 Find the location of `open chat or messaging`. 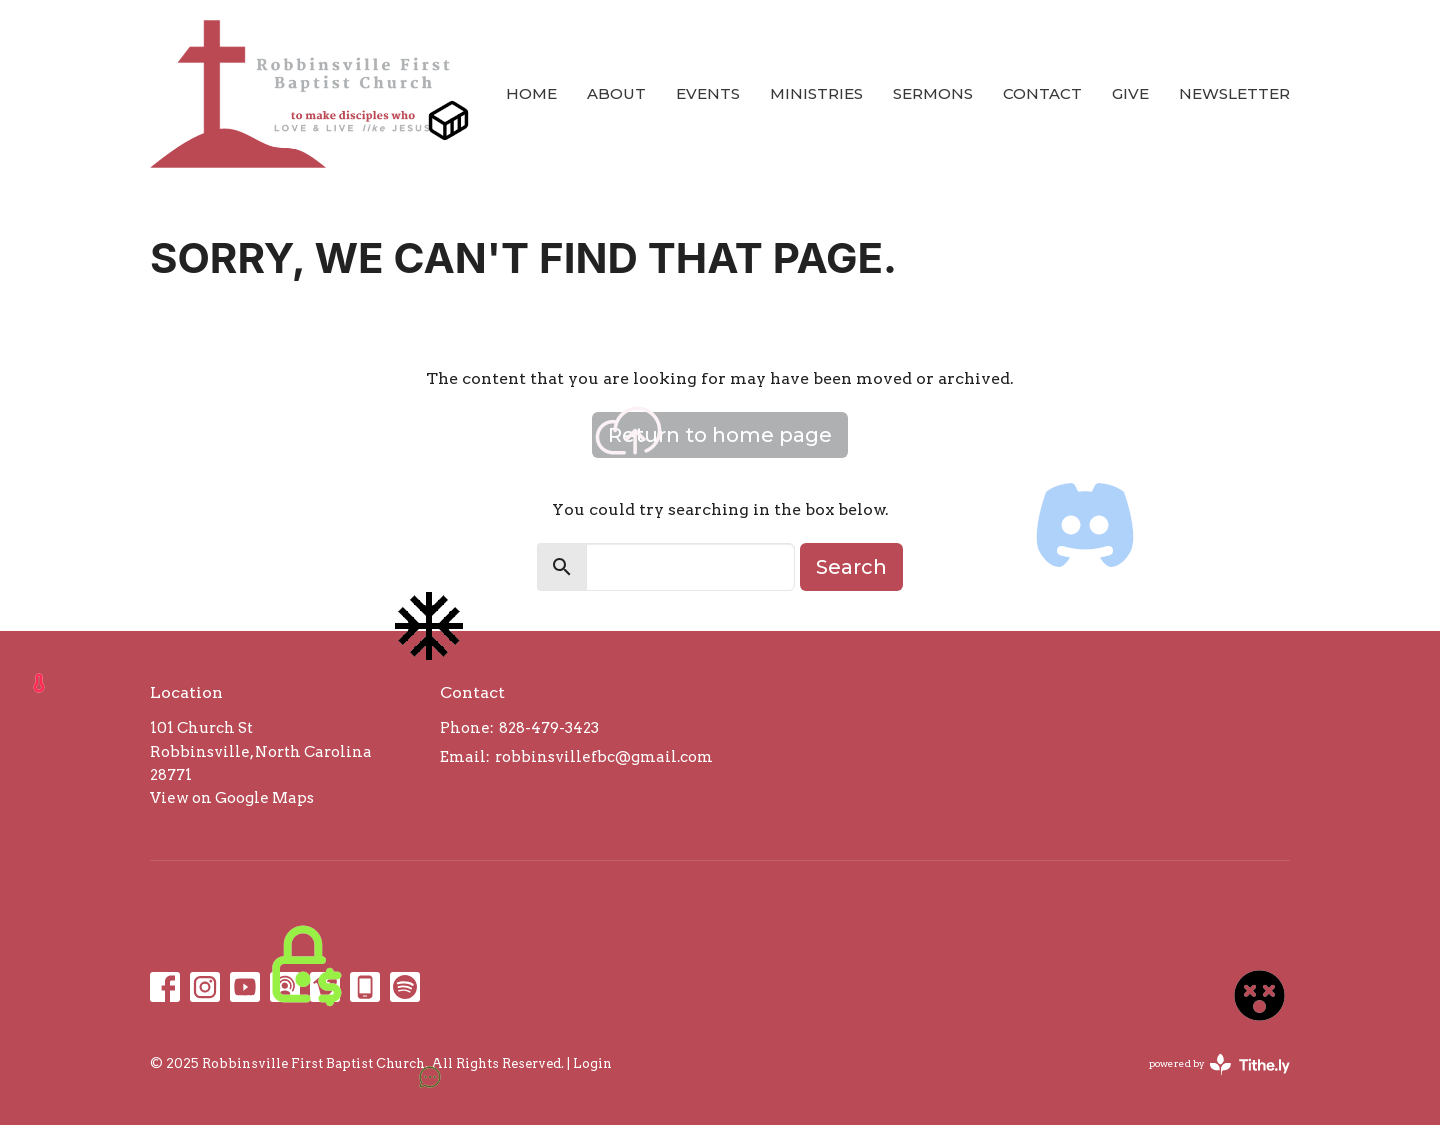

open chat or messaging is located at coordinates (430, 1077).